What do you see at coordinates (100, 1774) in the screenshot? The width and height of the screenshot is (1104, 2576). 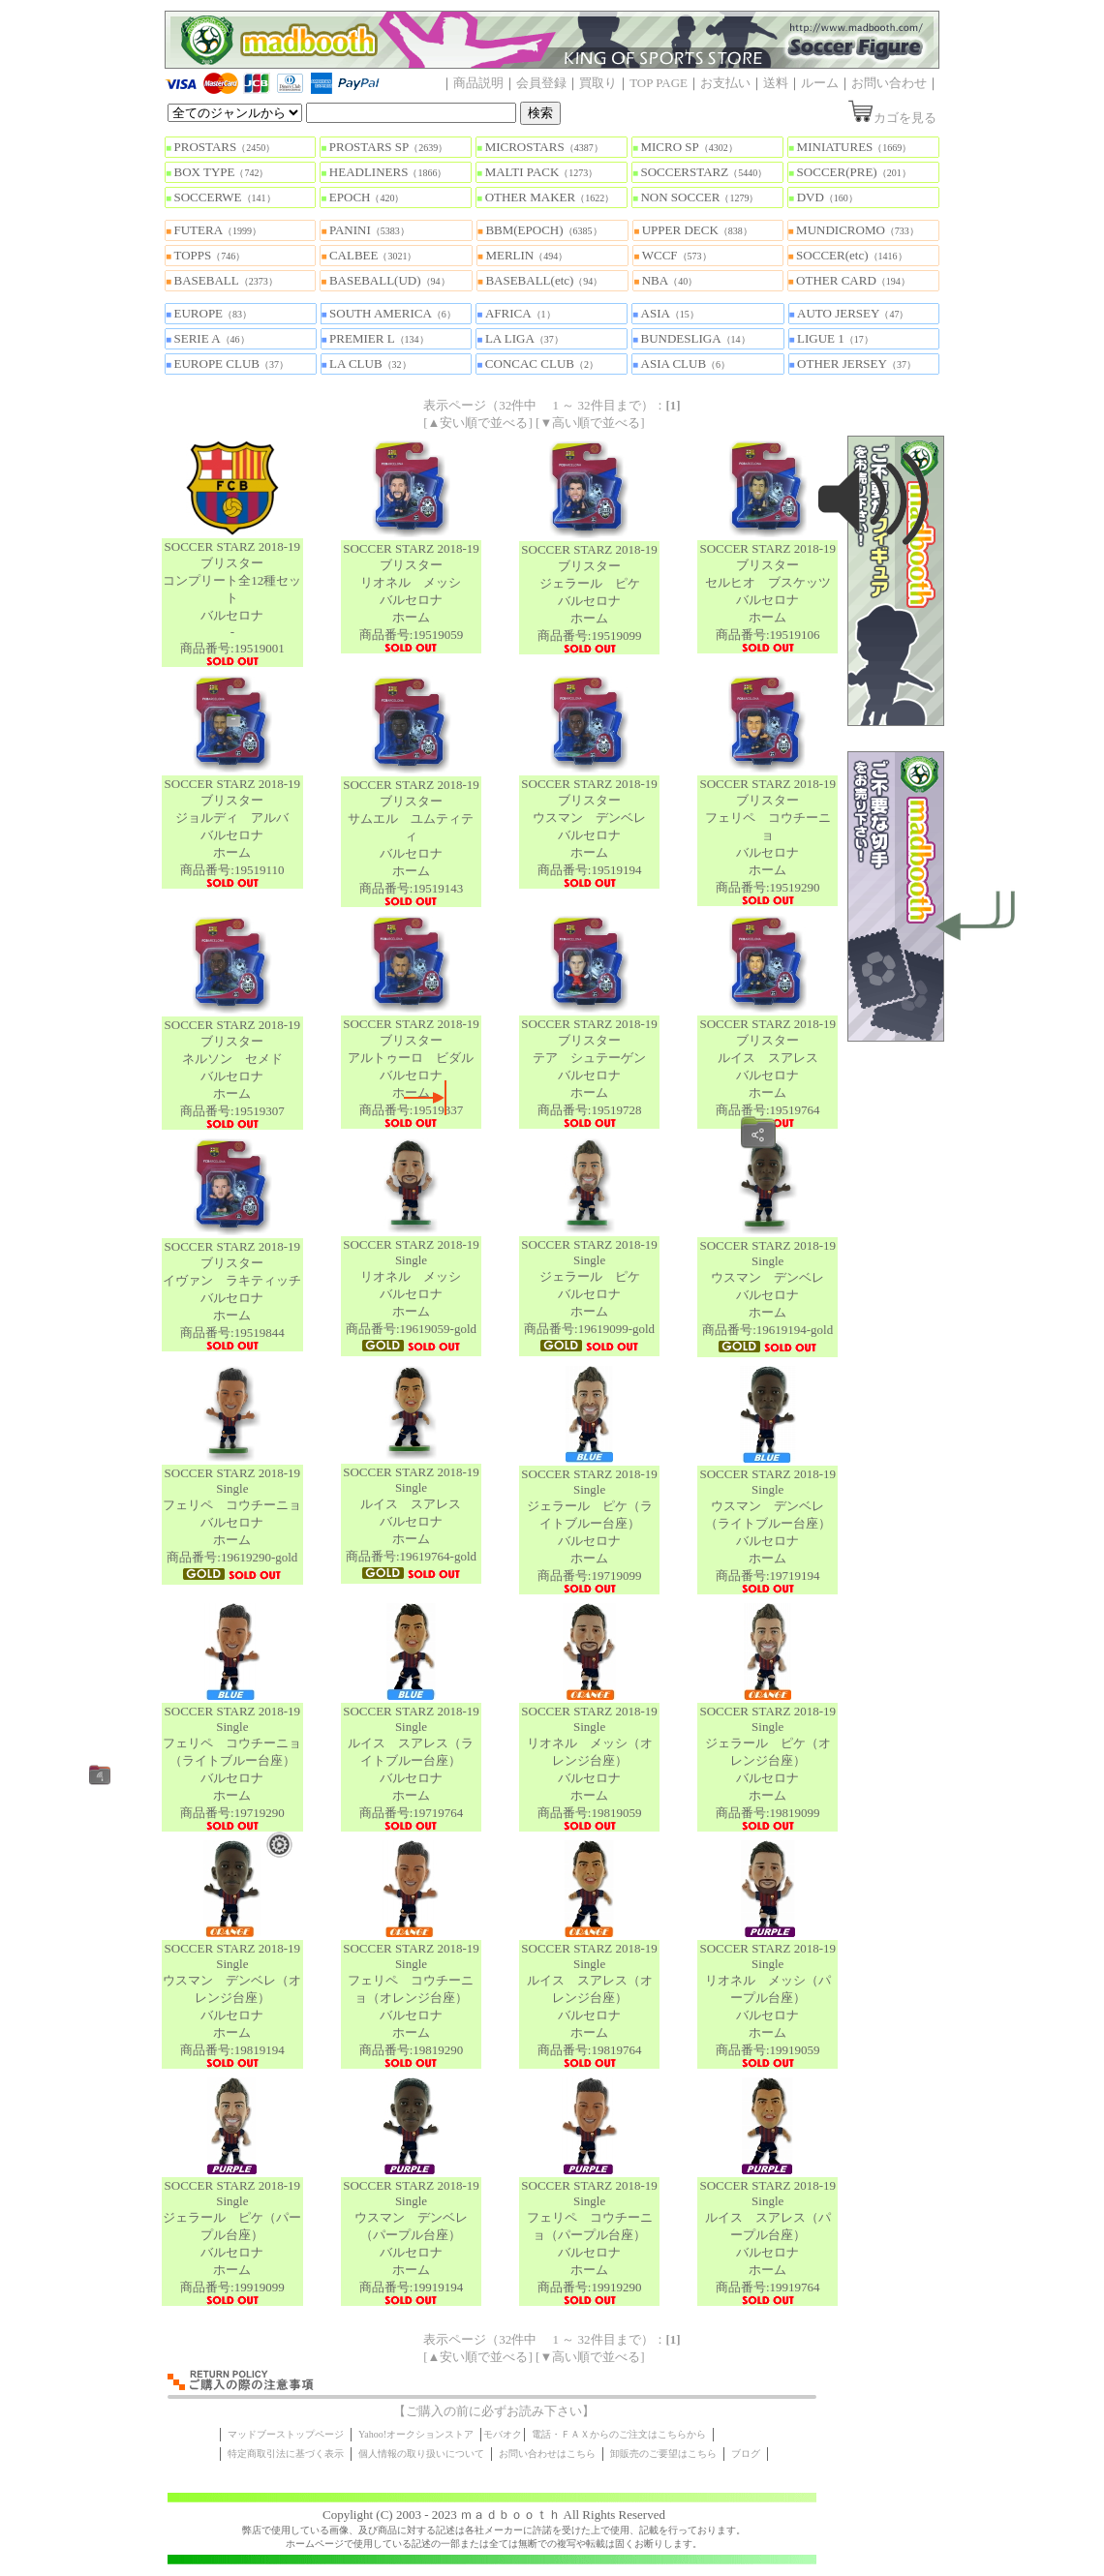 I see `open insync cloud sync folder` at bounding box center [100, 1774].